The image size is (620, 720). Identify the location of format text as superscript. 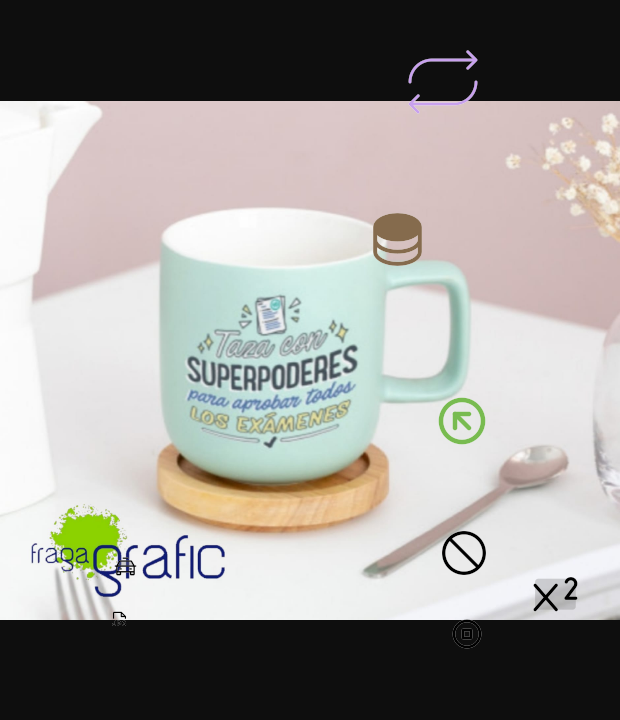
(553, 595).